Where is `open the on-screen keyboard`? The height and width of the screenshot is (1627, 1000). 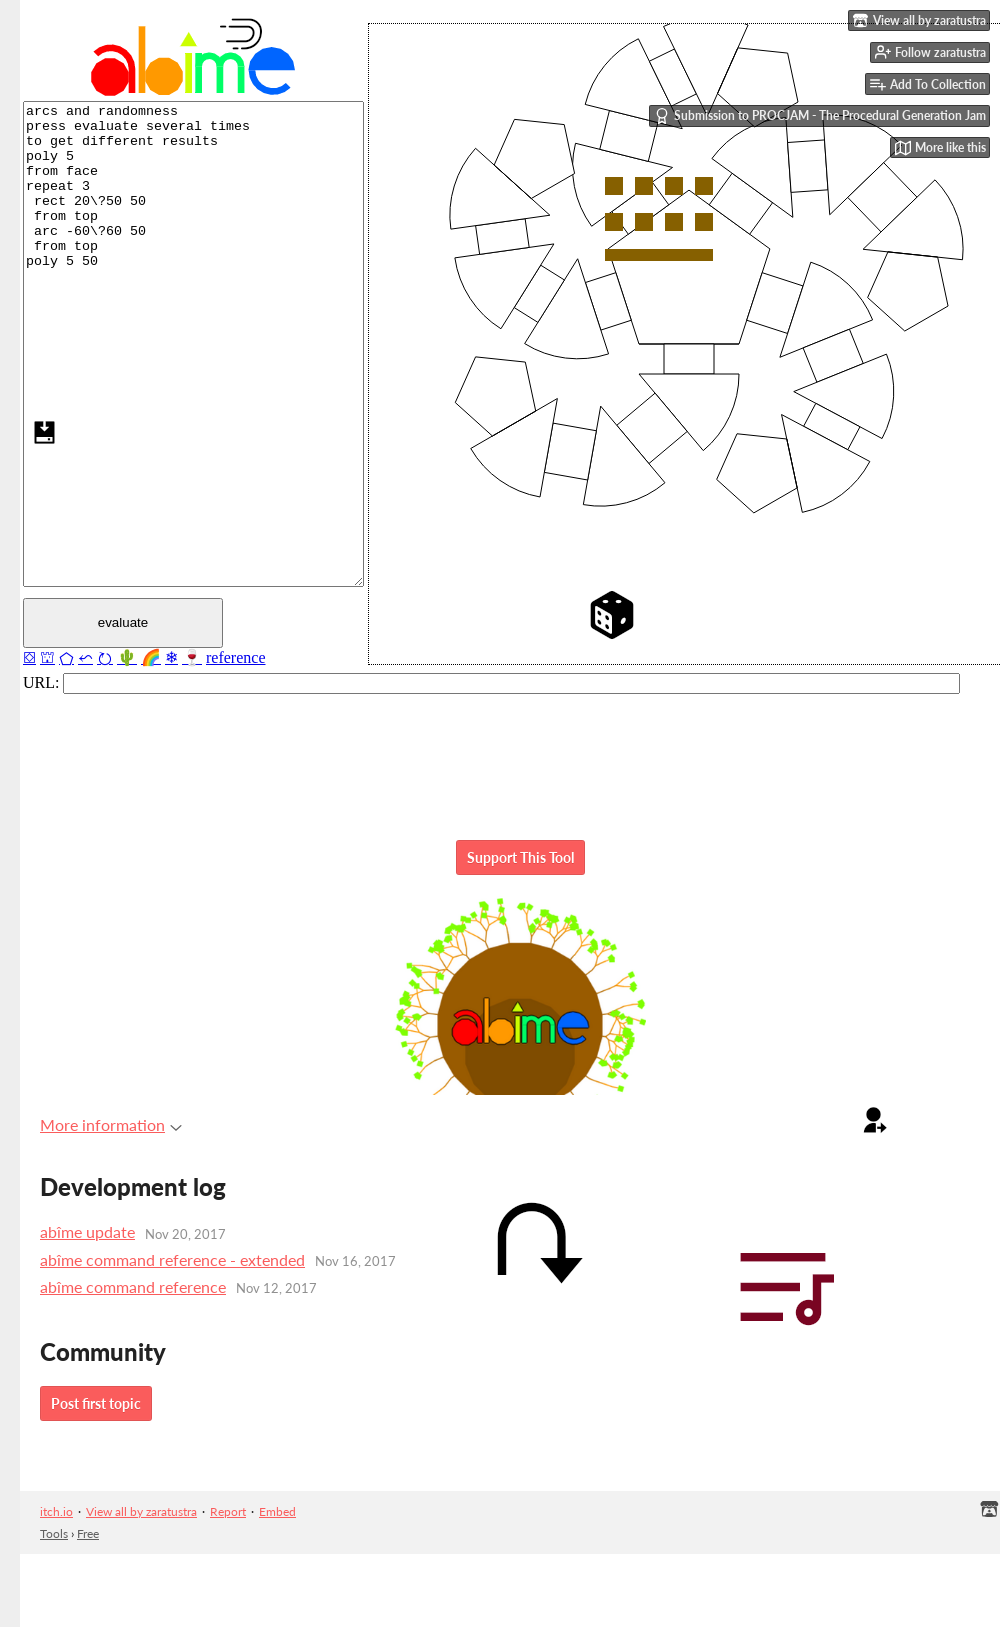
open the on-screen keyboard is located at coordinates (659, 219).